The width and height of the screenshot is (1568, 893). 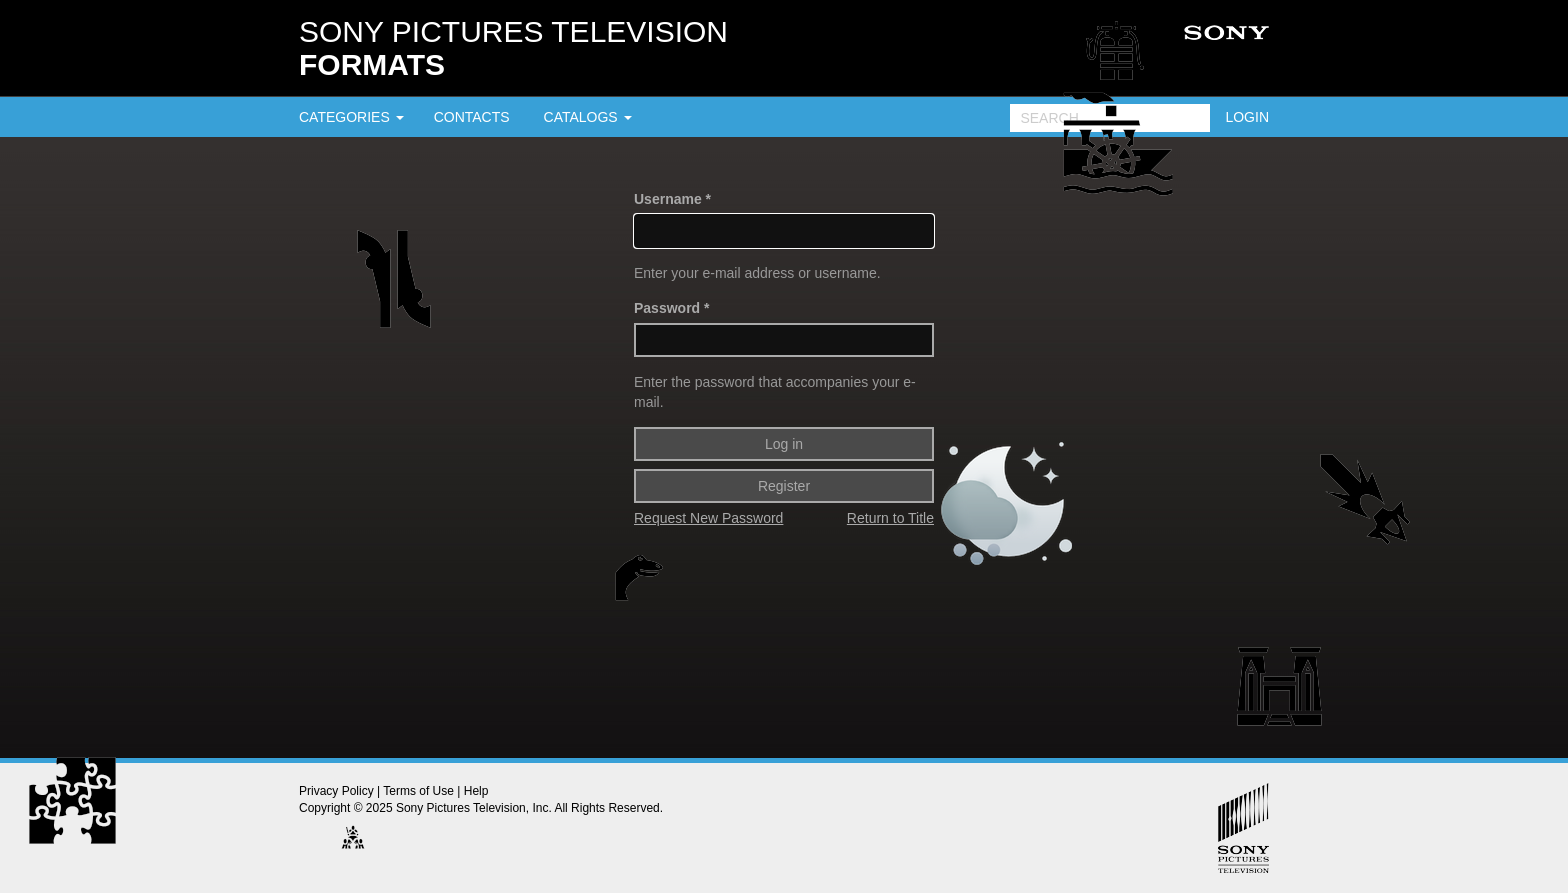 I want to click on access ancient egypt themed content or levels, so click(x=1279, y=683).